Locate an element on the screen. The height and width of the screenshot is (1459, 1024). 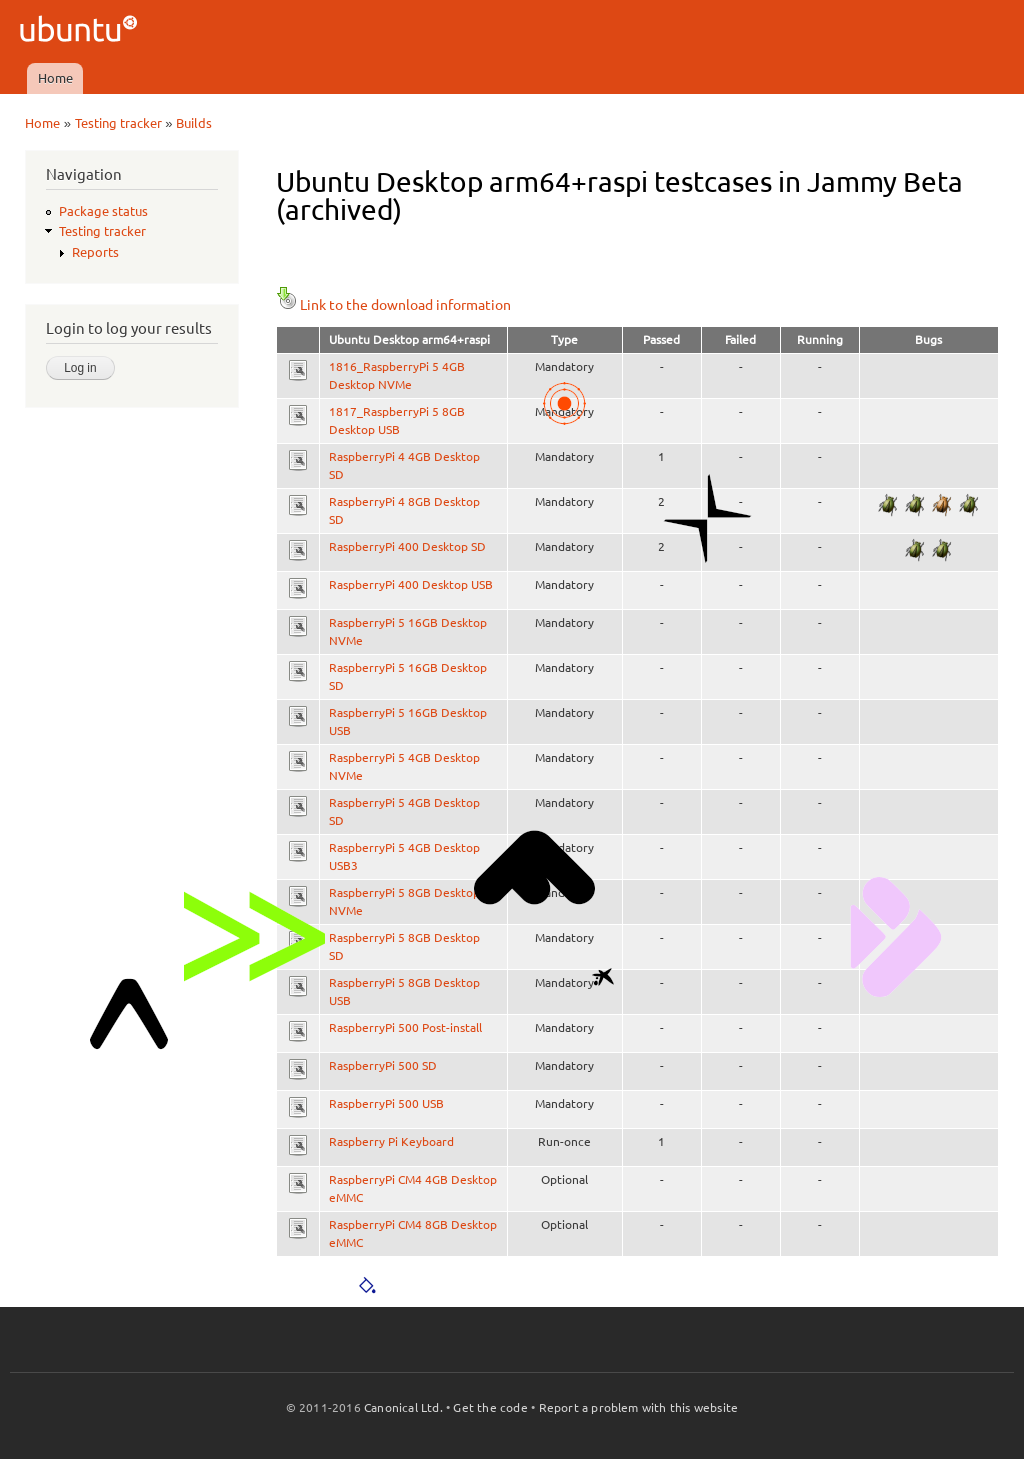
expo development platform logo is located at coordinates (129, 1014).